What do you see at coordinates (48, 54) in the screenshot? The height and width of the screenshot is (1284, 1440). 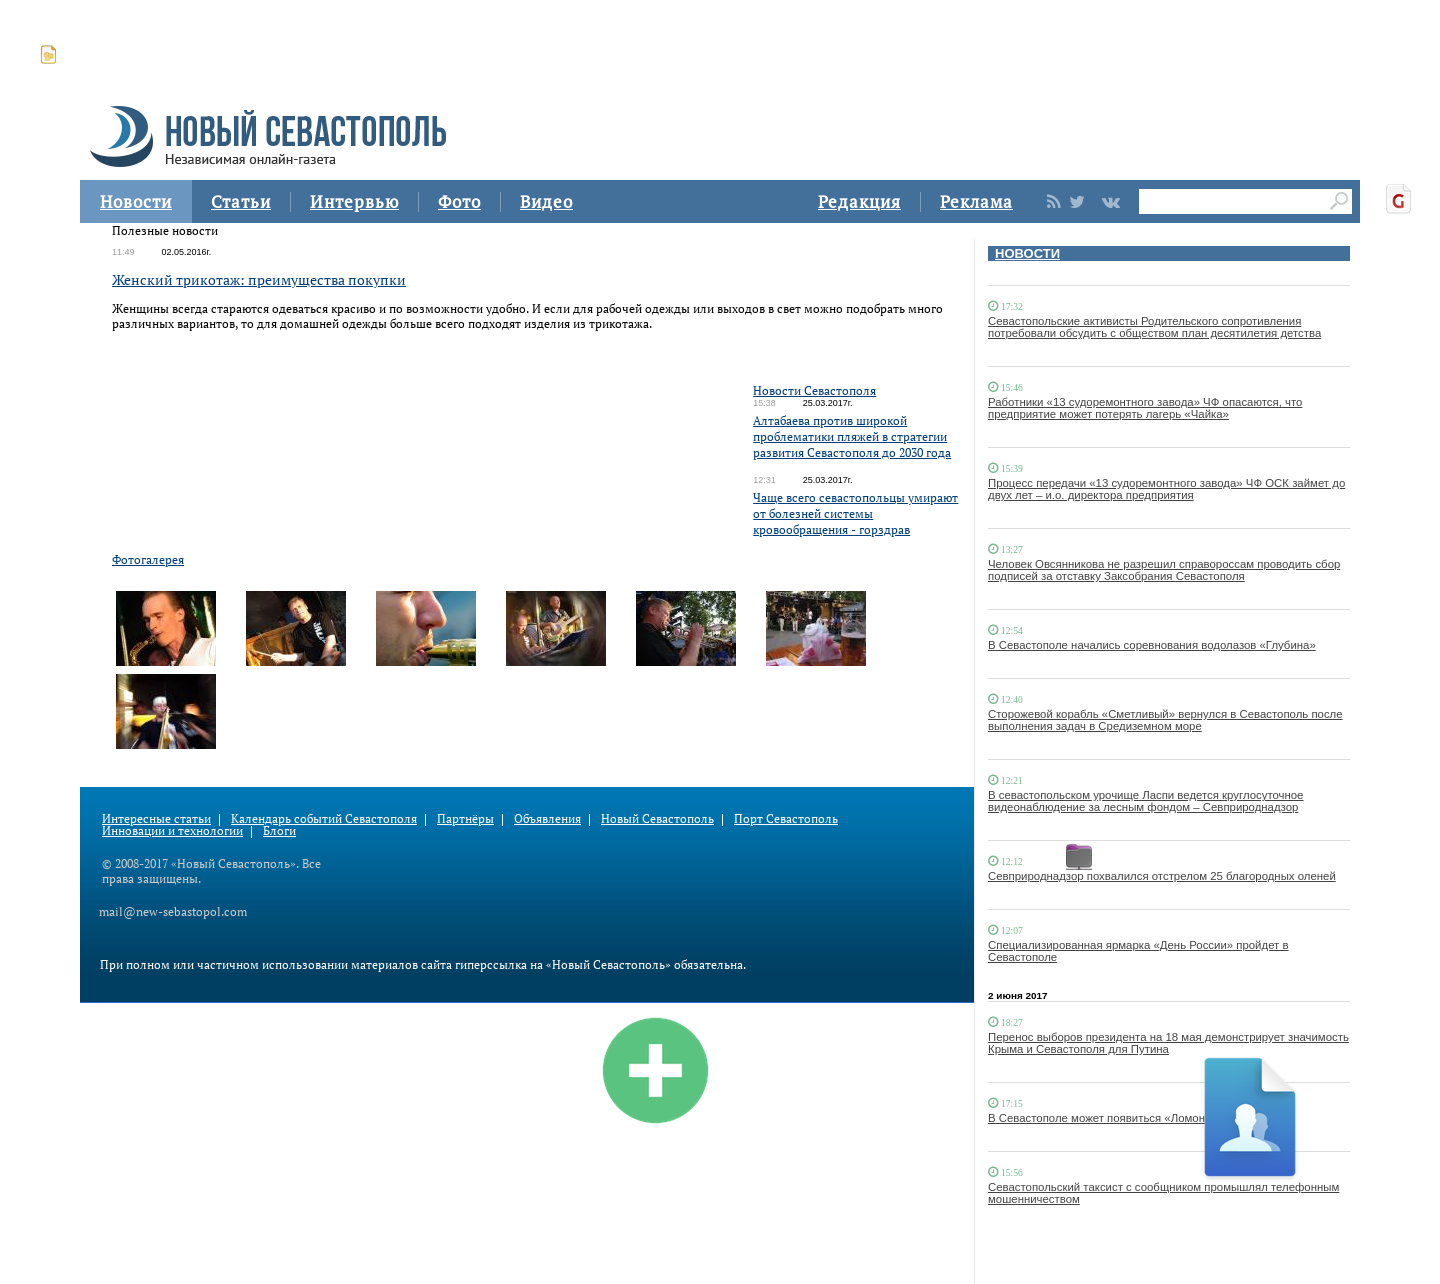 I see `open a graphics template file` at bounding box center [48, 54].